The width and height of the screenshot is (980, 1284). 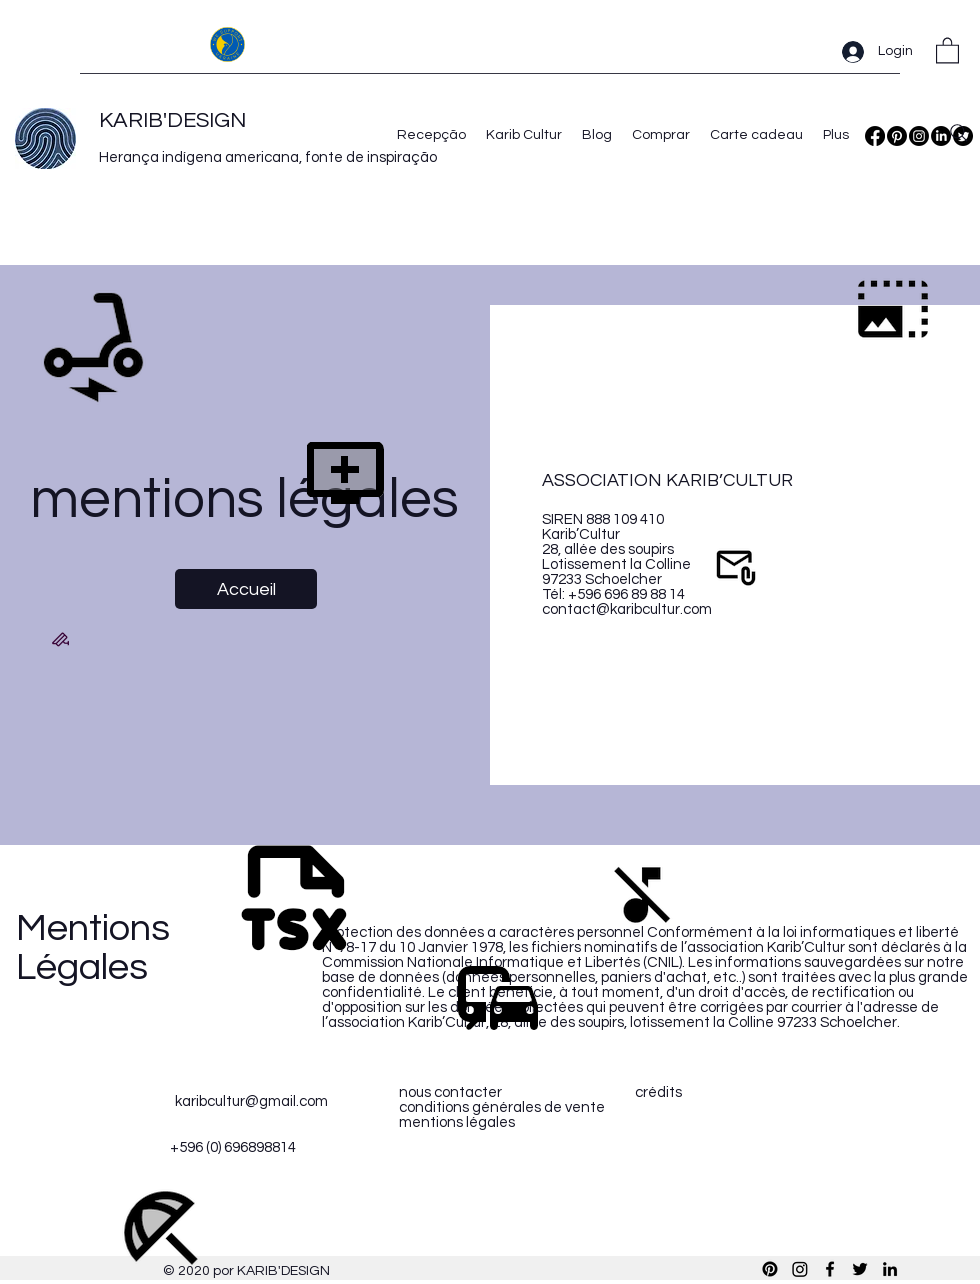 I want to click on access security camera settings, so click(x=60, y=640).